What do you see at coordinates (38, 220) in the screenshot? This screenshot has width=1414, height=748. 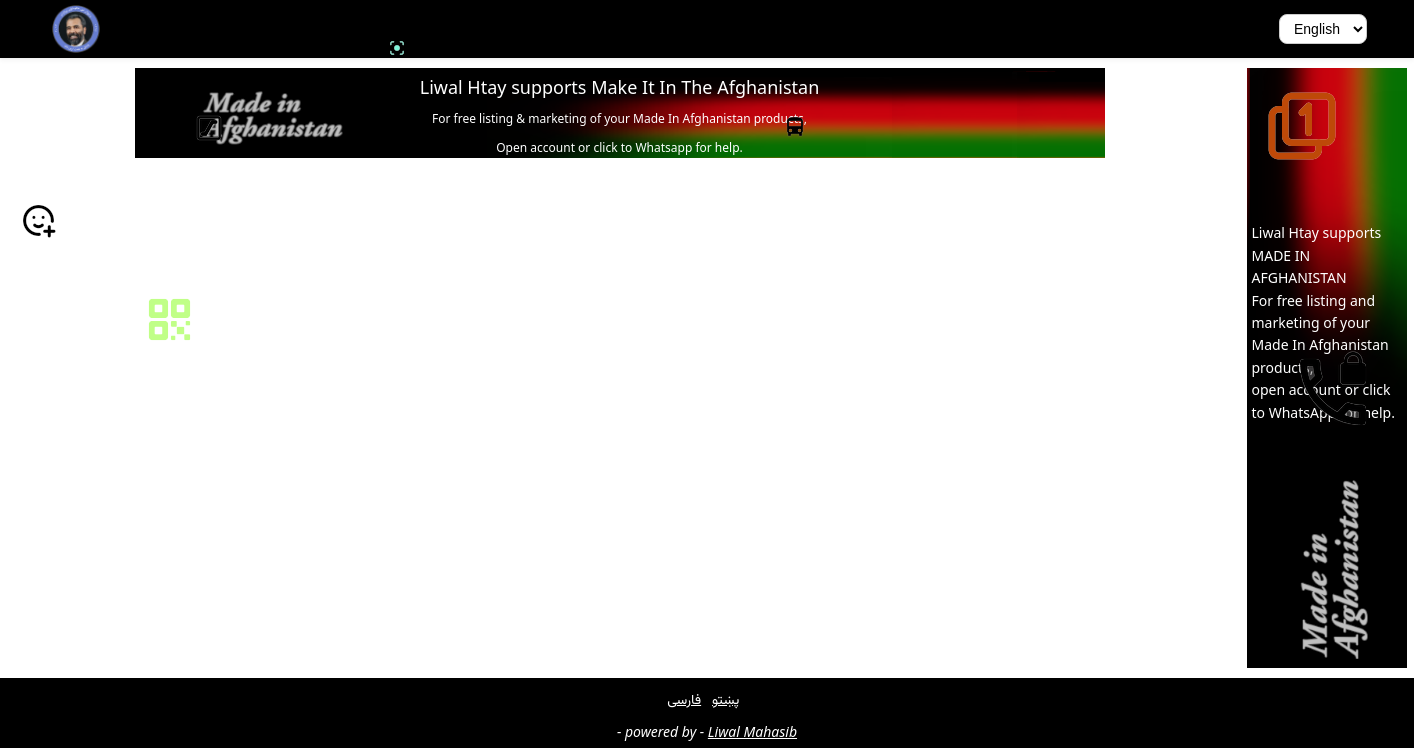 I see `add a new emoji reaction` at bounding box center [38, 220].